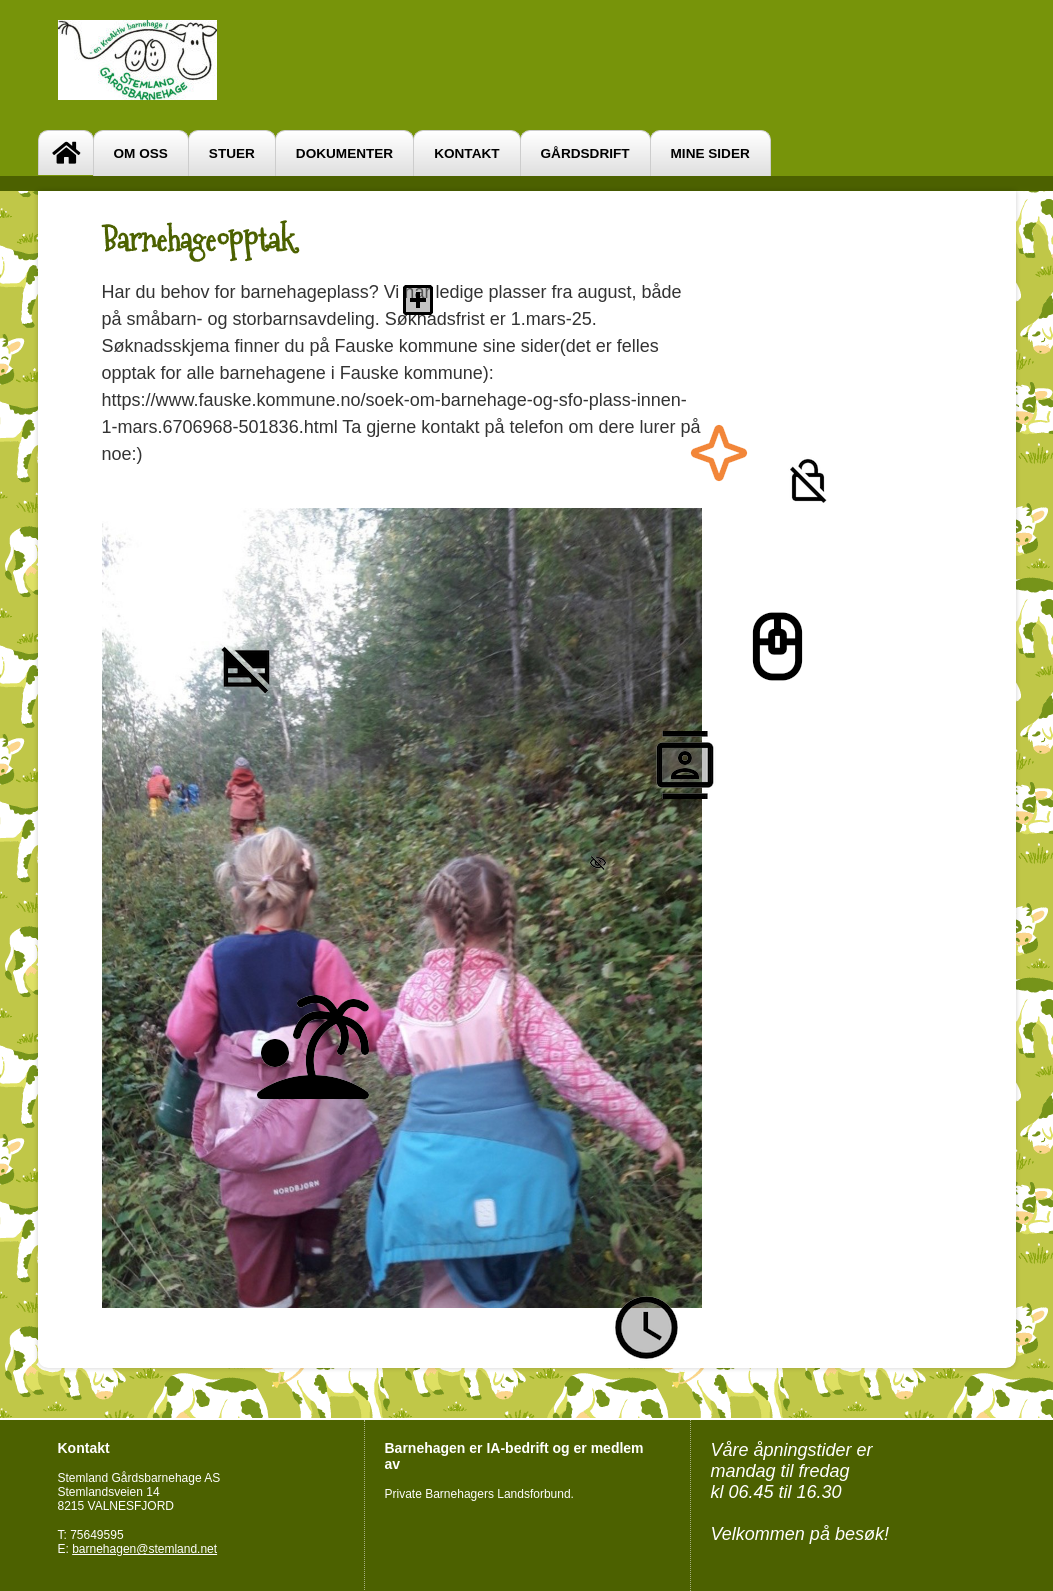 The width and height of the screenshot is (1053, 1591). Describe the element at coordinates (808, 481) in the screenshot. I see `indicates an unencrypted or insecure connection` at that location.